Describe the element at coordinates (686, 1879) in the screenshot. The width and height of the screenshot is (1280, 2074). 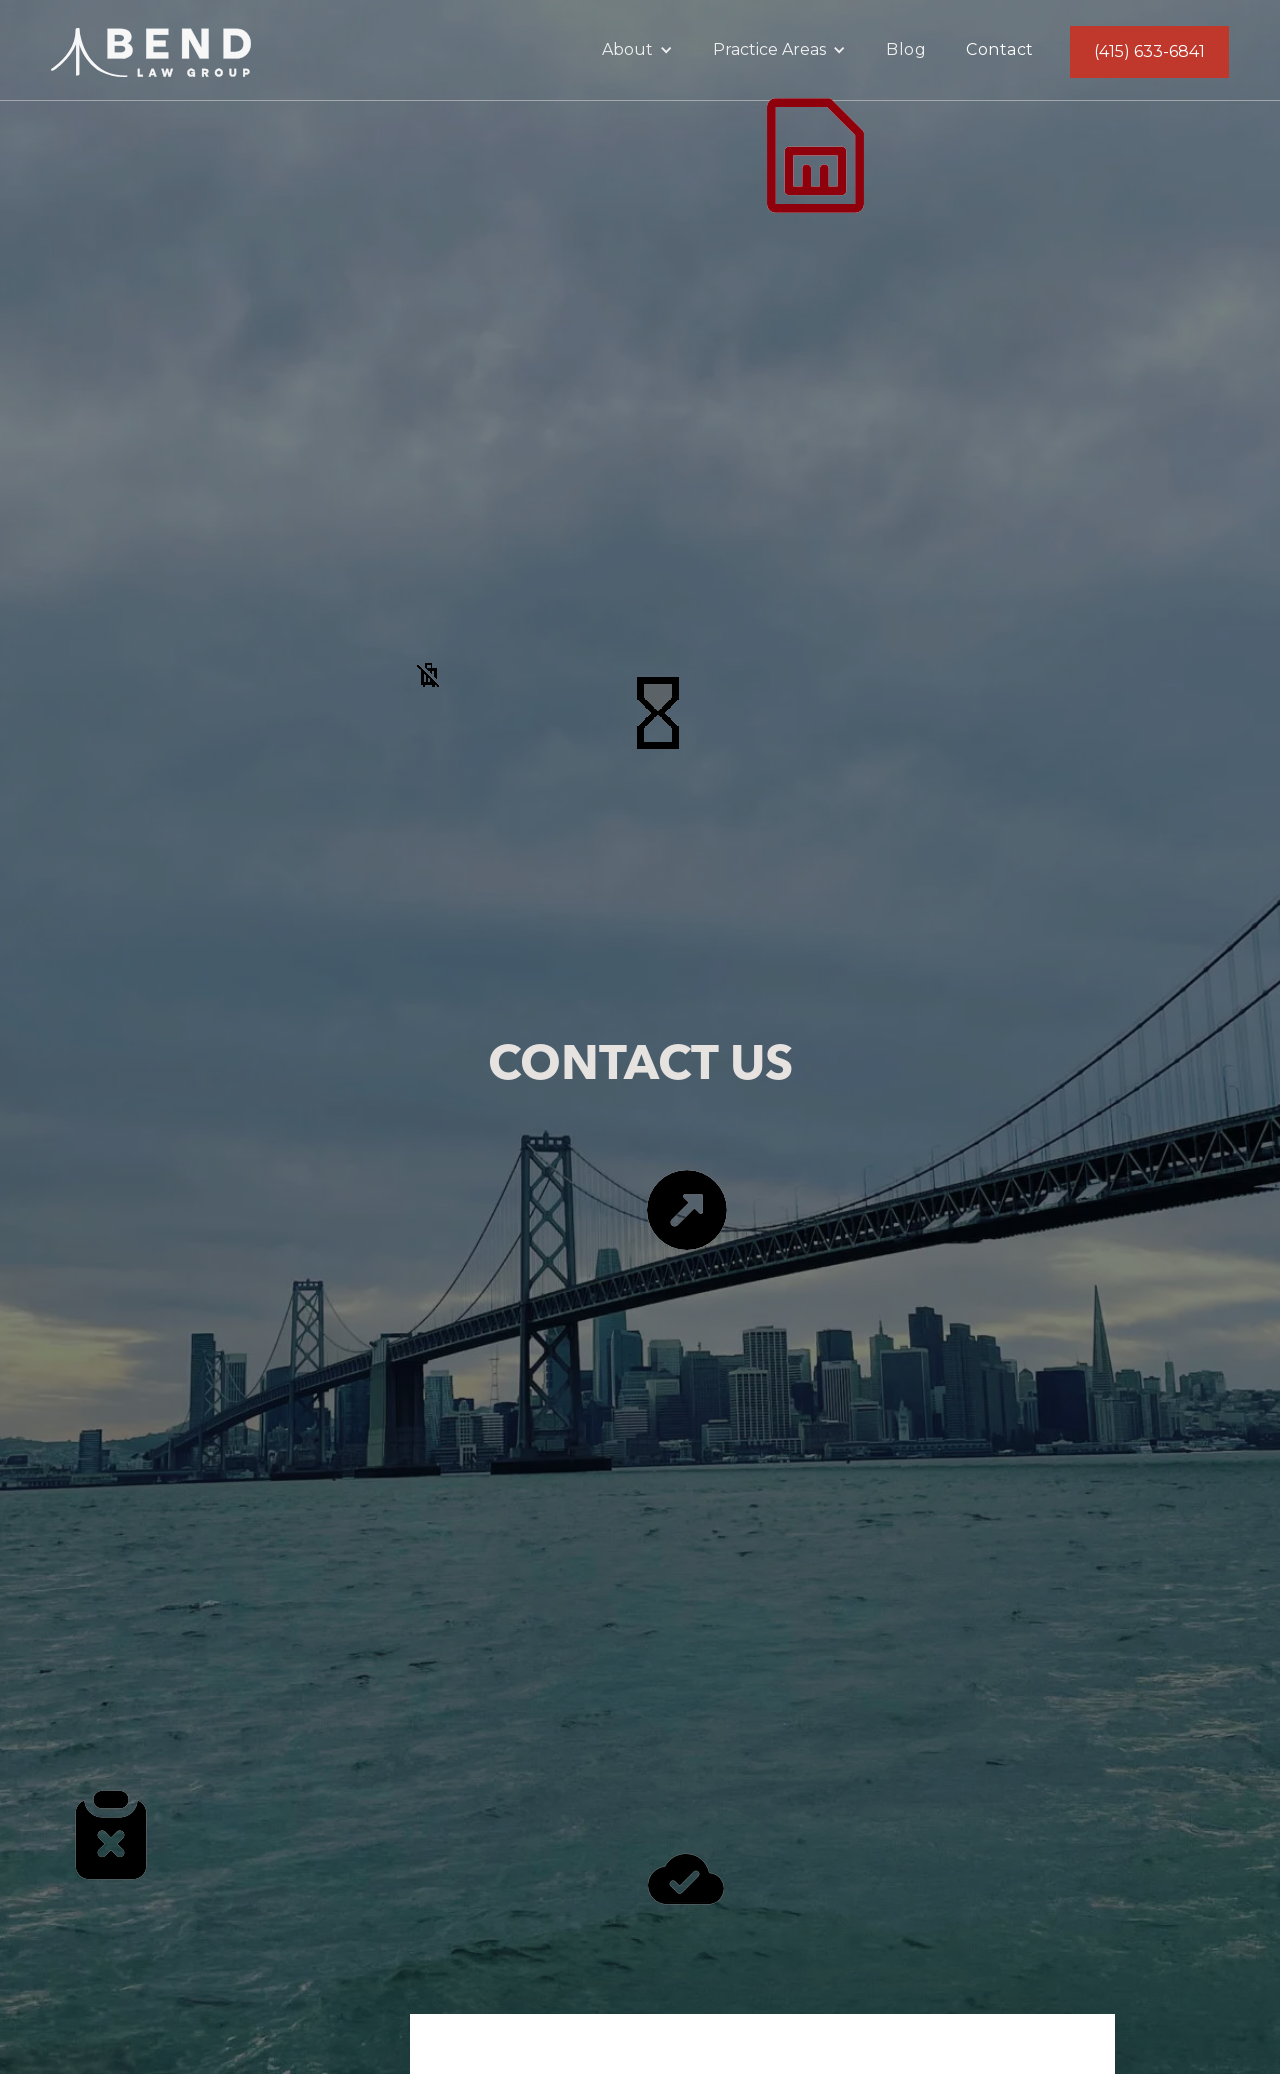
I see `file successfully uploaded to cloud` at that location.